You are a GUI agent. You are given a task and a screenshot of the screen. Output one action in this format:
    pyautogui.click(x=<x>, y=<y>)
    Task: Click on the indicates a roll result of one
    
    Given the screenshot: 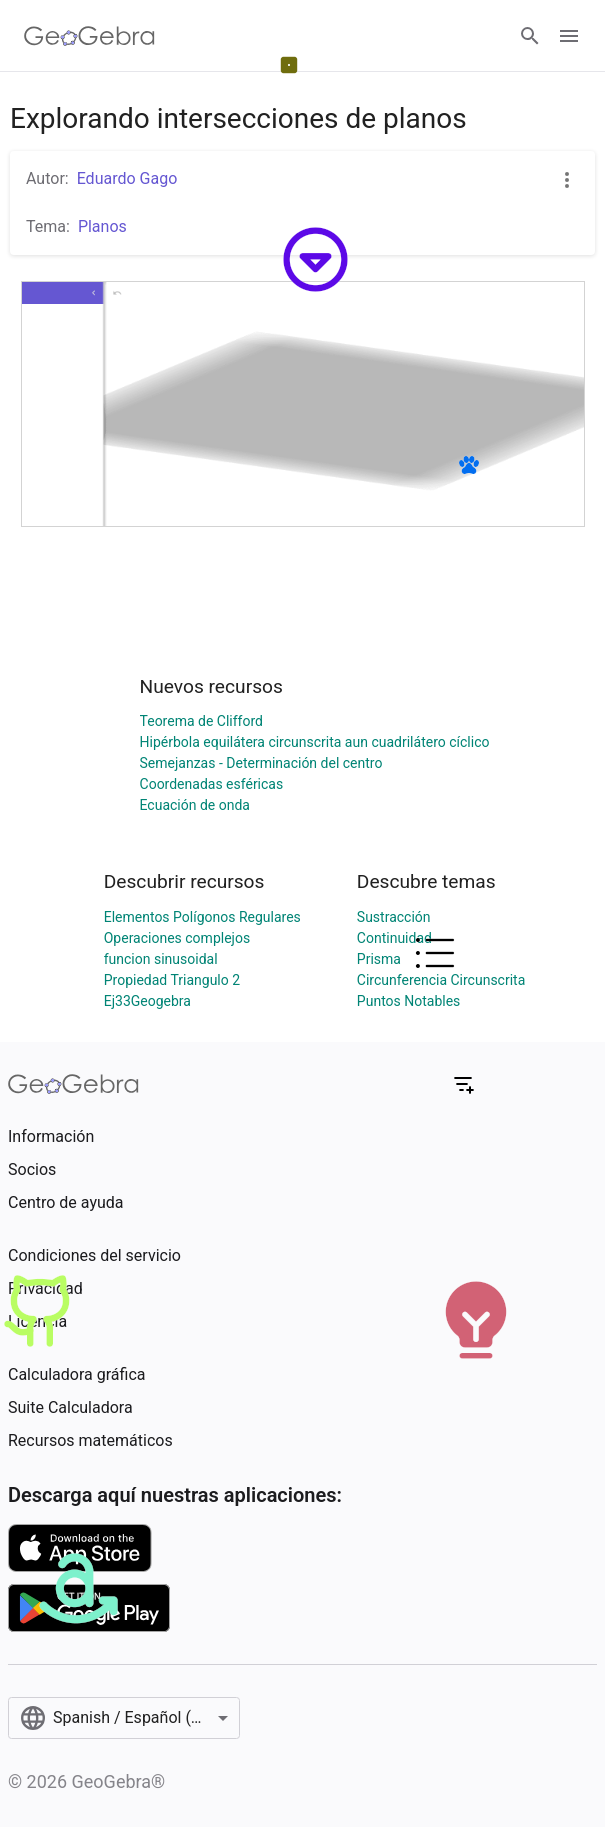 What is the action you would take?
    pyautogui.click(x=289, y=65)
    